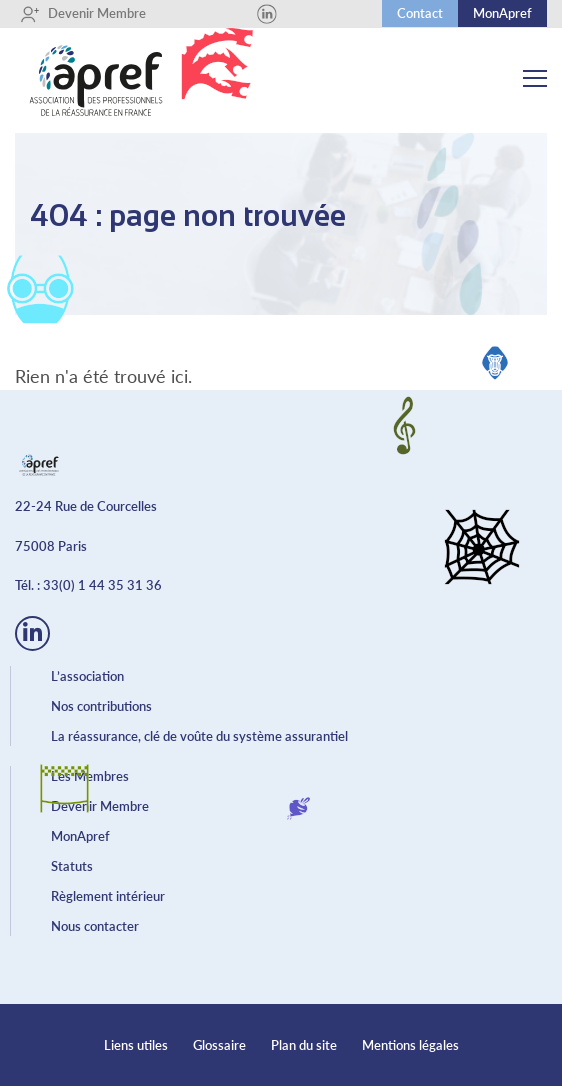 Image resolution: width=562 pixels, height=1086 pixels. What do you see at coordinates (40, 289) in the screenshot?
I see `access medical or healthcare services` at bounding box center [40, 289].